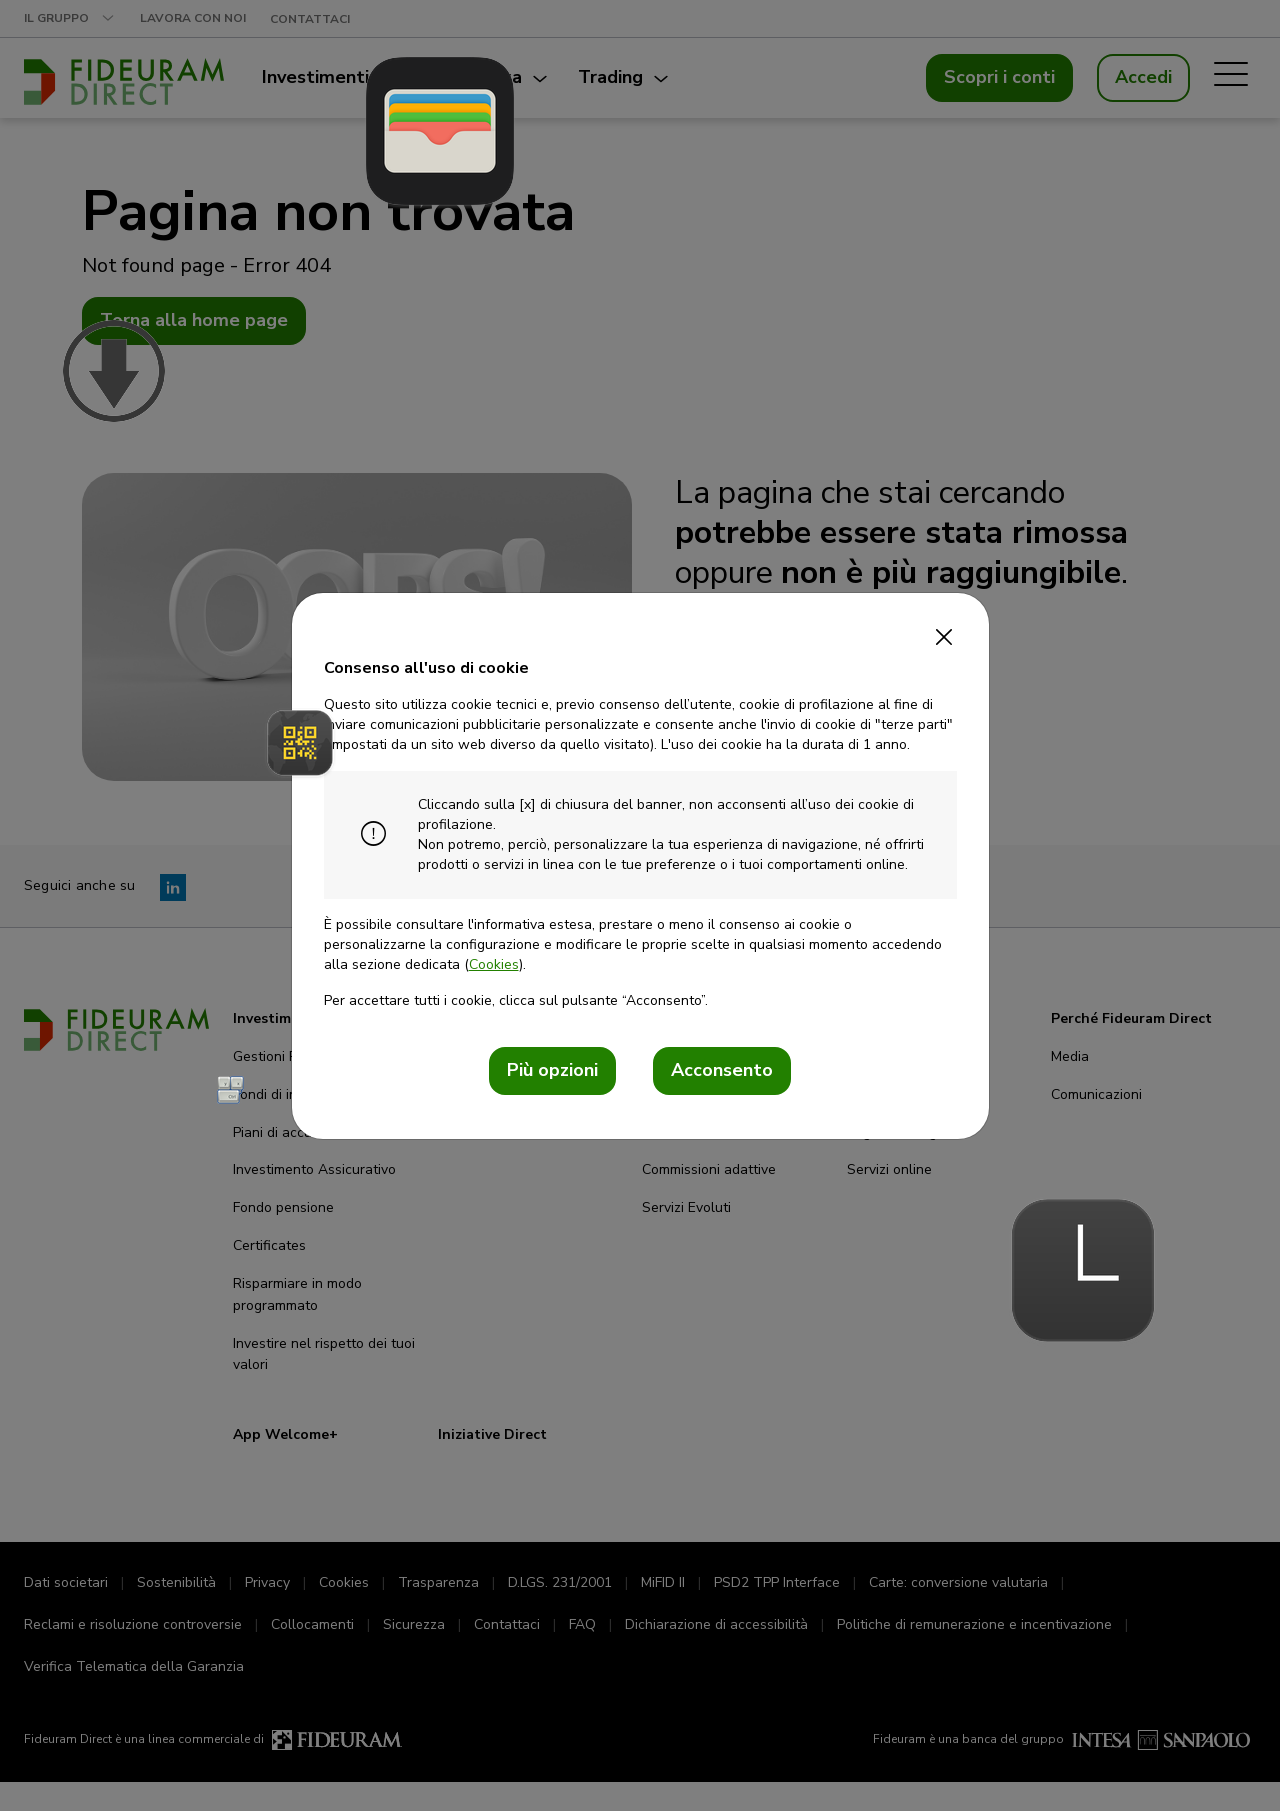 This screenshot has height=1811, width=1280. I want to click on configure web browser identification settings, so click(300, 744).